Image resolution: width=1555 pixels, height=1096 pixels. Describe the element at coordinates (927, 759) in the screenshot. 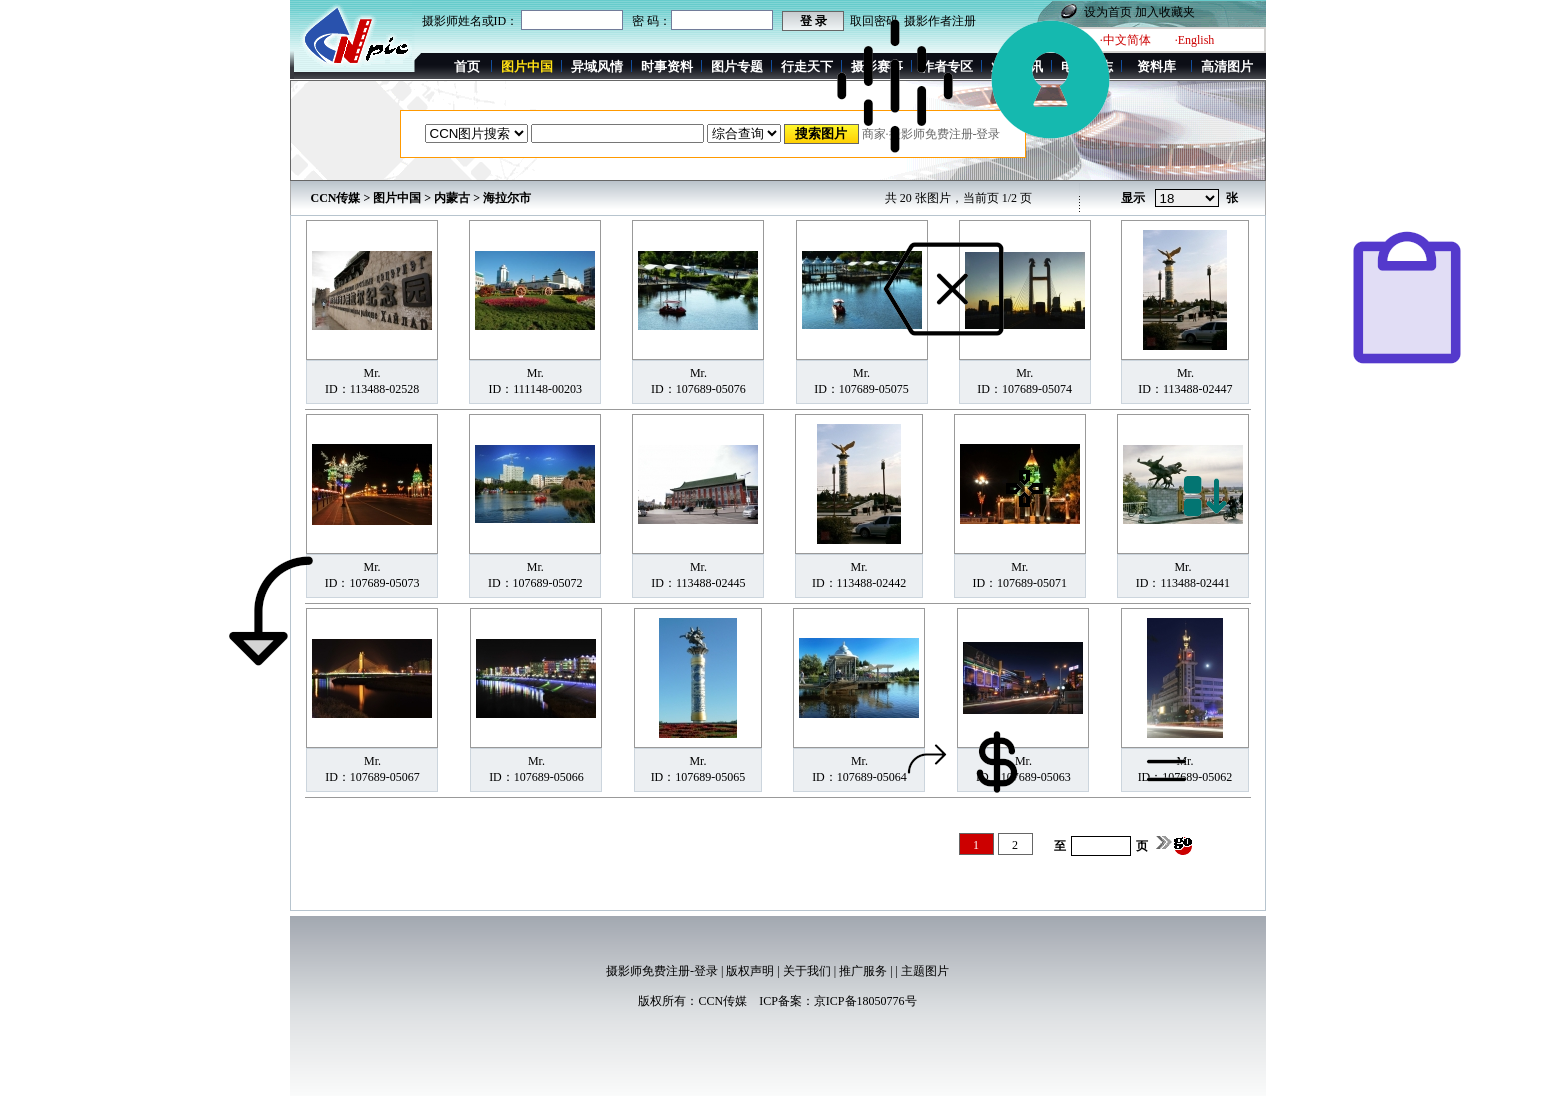

I see `share or forward content` at that location.